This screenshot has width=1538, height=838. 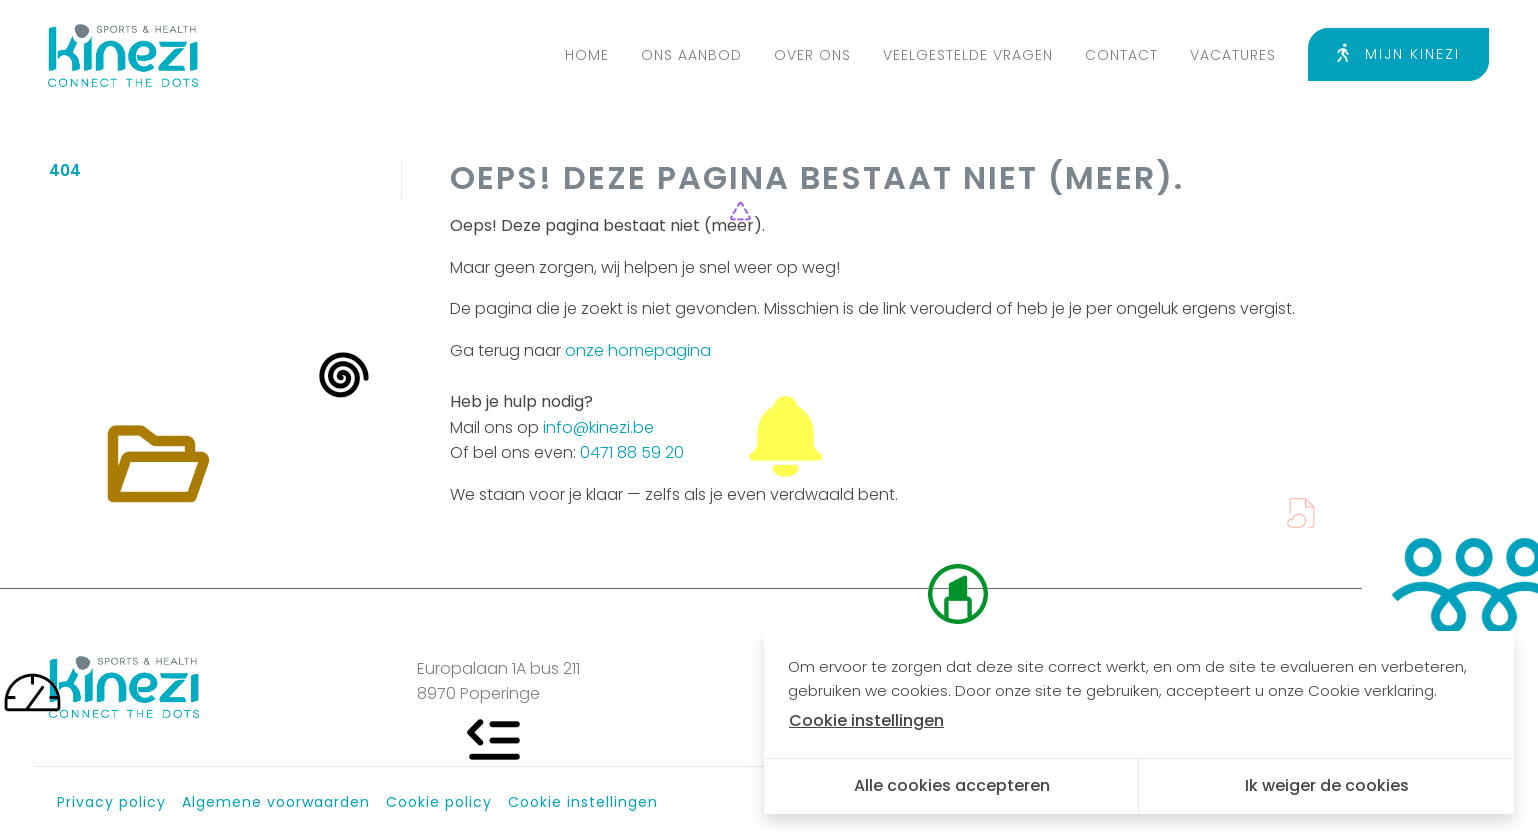 What do you see at coordinates (155, 462) in the screenshot?
I see `open a folder to view its contents` at bounding box center [155, 462].